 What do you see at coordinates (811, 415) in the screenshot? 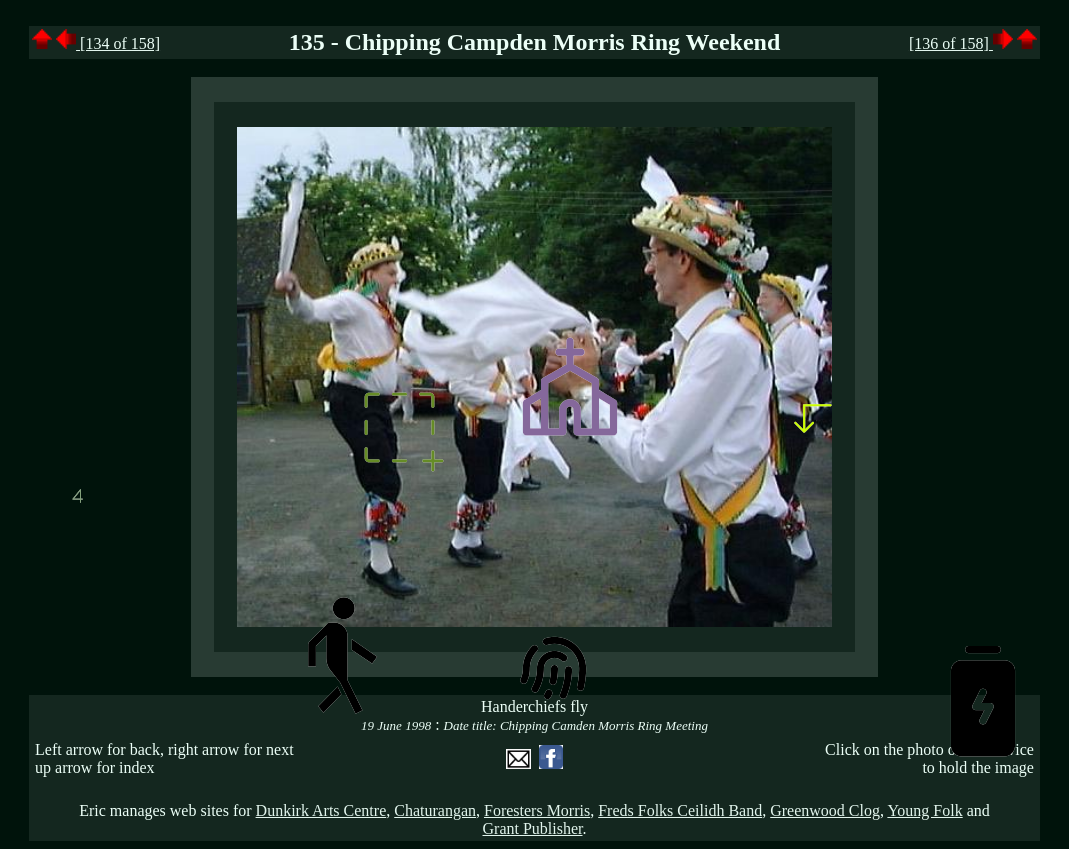
I see `go back and down in navigation` at bounding box center [811, 415].